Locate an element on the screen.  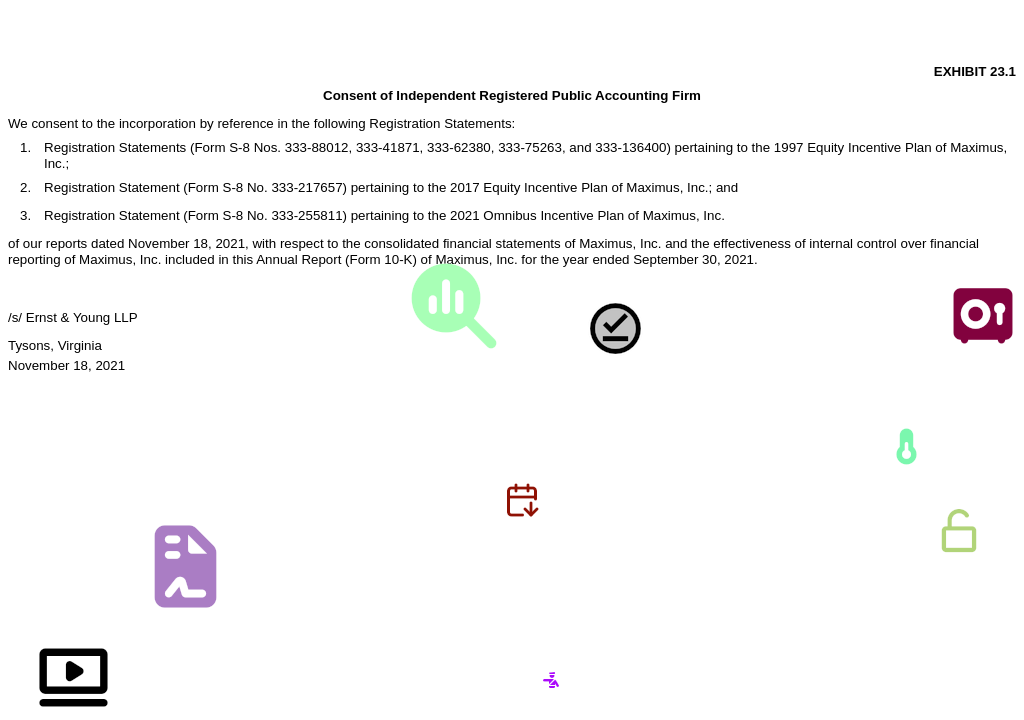
indicates content is available offline is located at coordinates (615, 328).